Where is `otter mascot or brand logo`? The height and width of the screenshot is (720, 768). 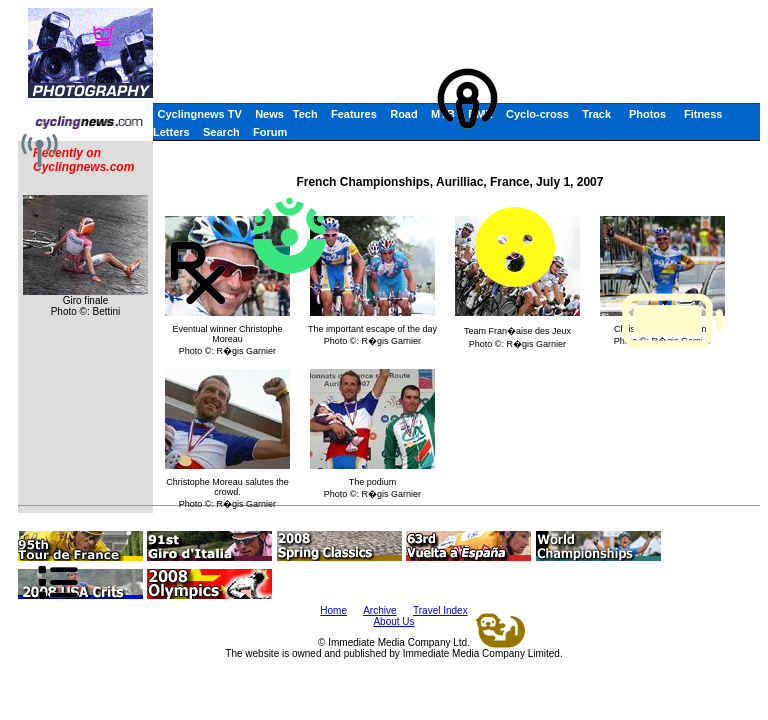
otter mascot or brand logo is located at coordinates (500, 630).